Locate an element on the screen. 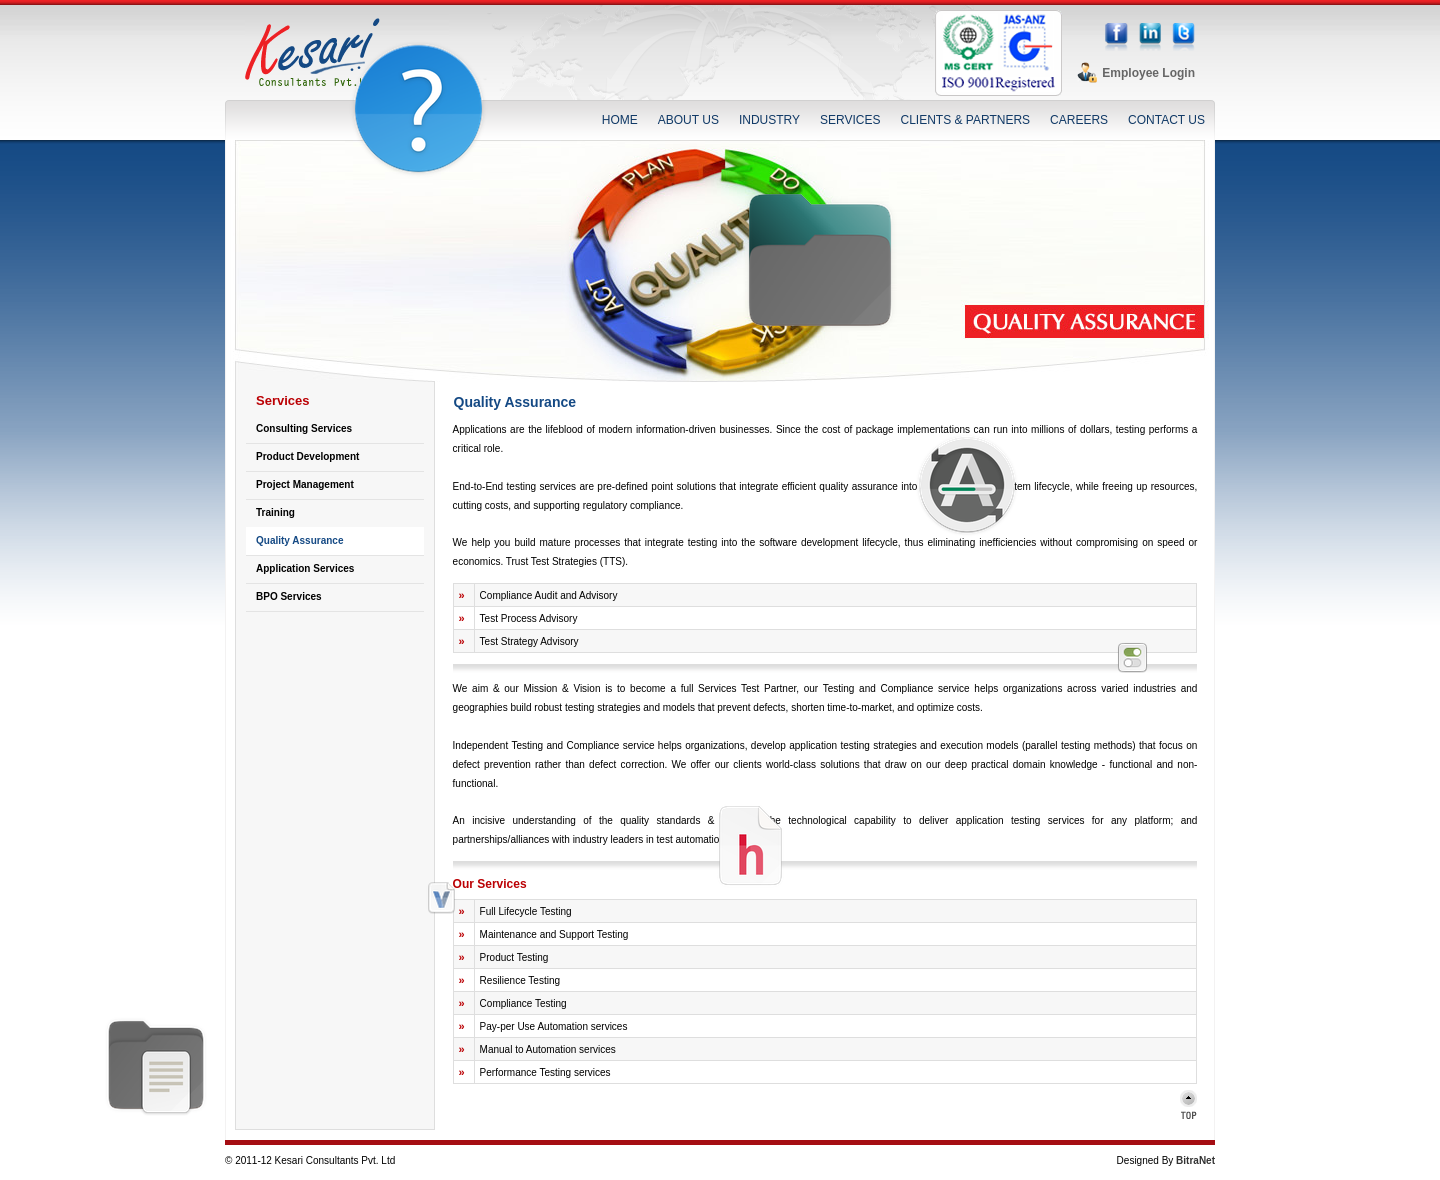 The width and height of the screenshot is (1440, 1180). open the help center or documentation is located at coordinates (418, 108).